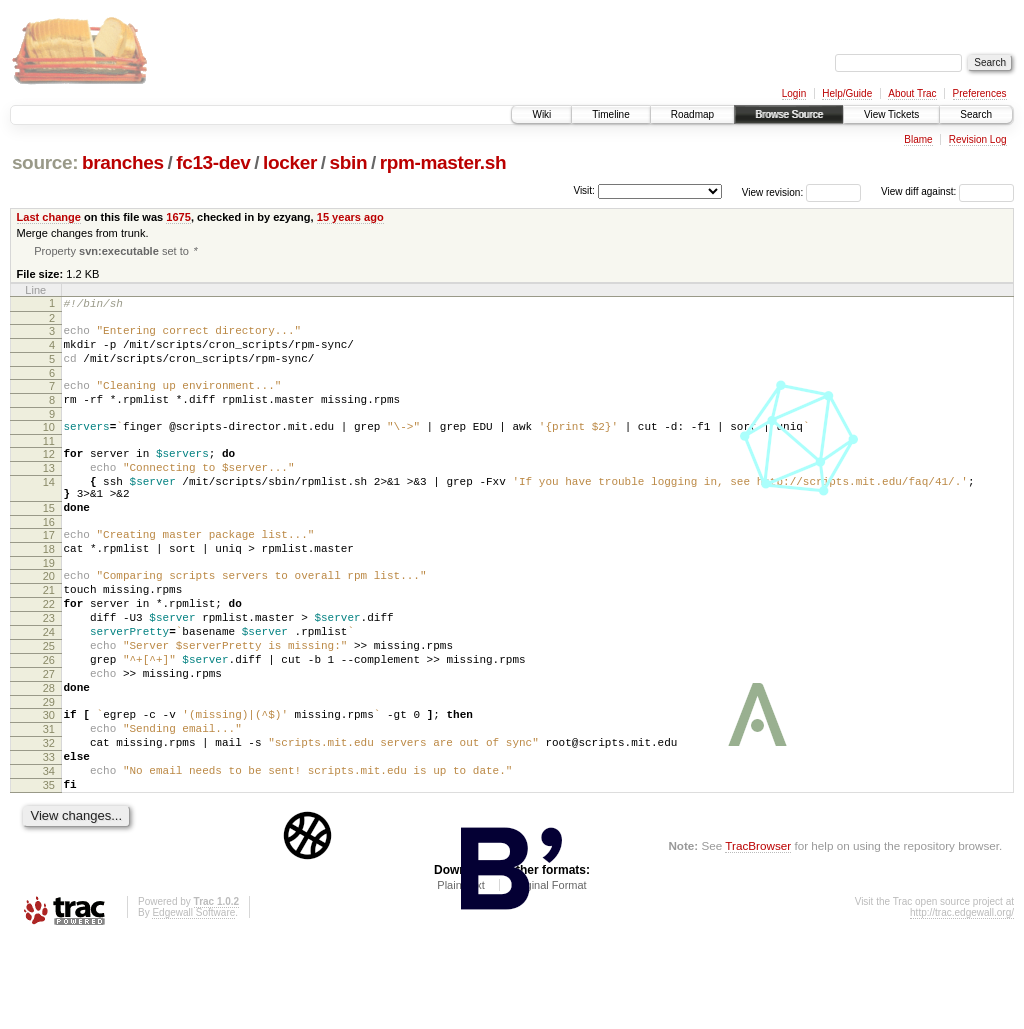 The width and height of the screenshot is (1024, 1029). What do you see at coordinates (511, 868) in the screenshot?
I see `open bloglovin app or website` at bounding box center [511, 868].